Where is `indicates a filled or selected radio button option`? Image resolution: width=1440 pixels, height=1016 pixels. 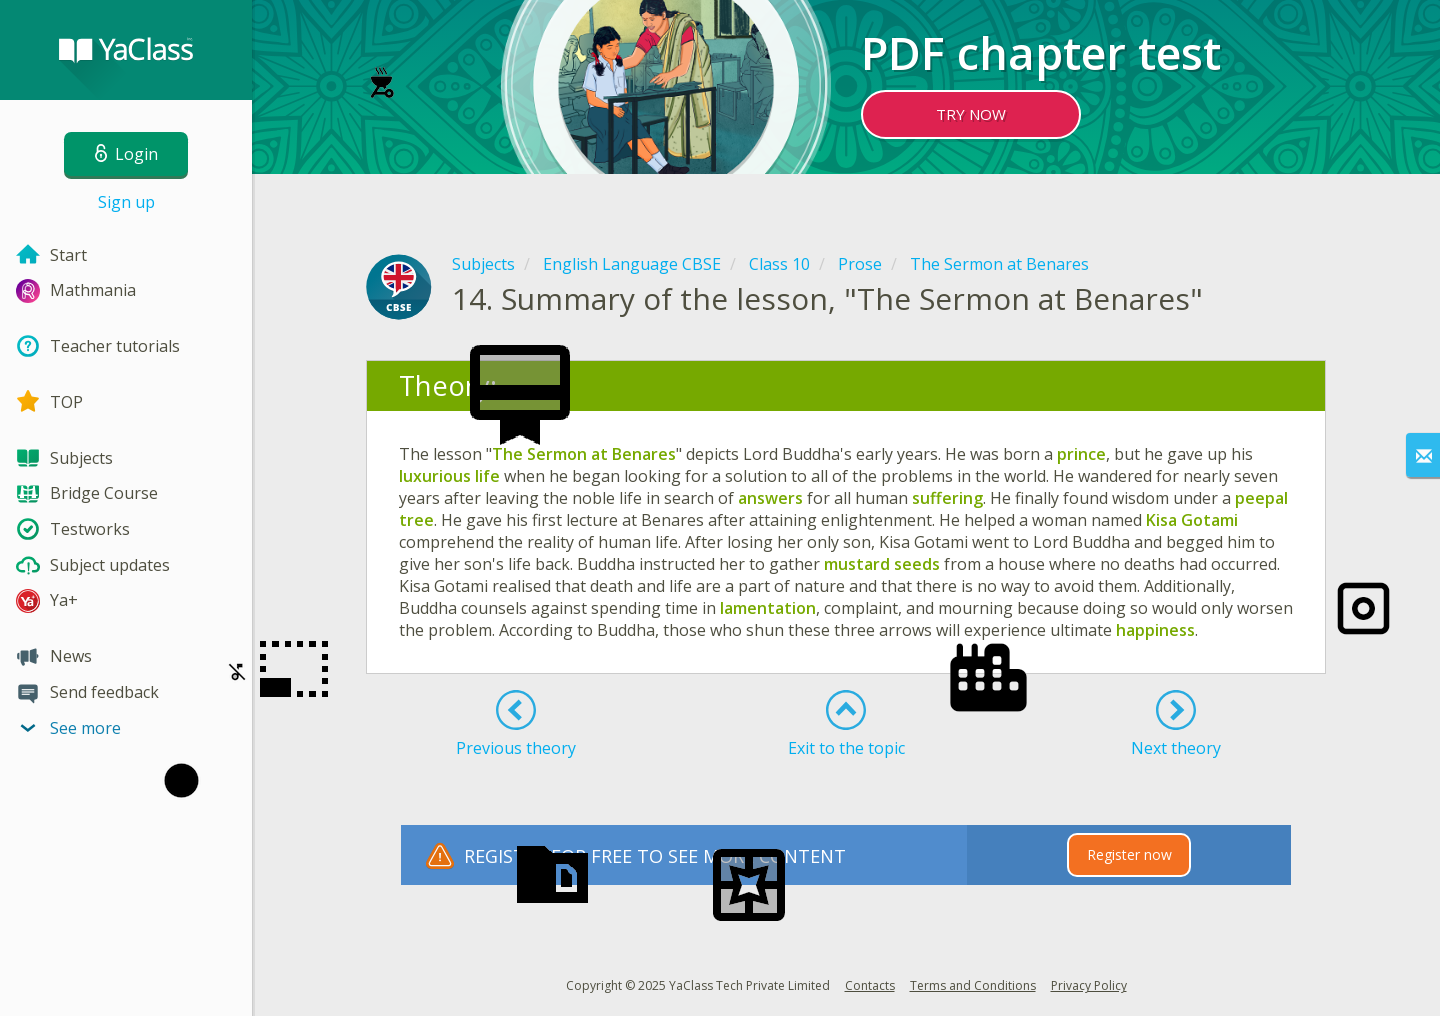 indicates a filled or selected radio button option is located at coordinates (181, 780).